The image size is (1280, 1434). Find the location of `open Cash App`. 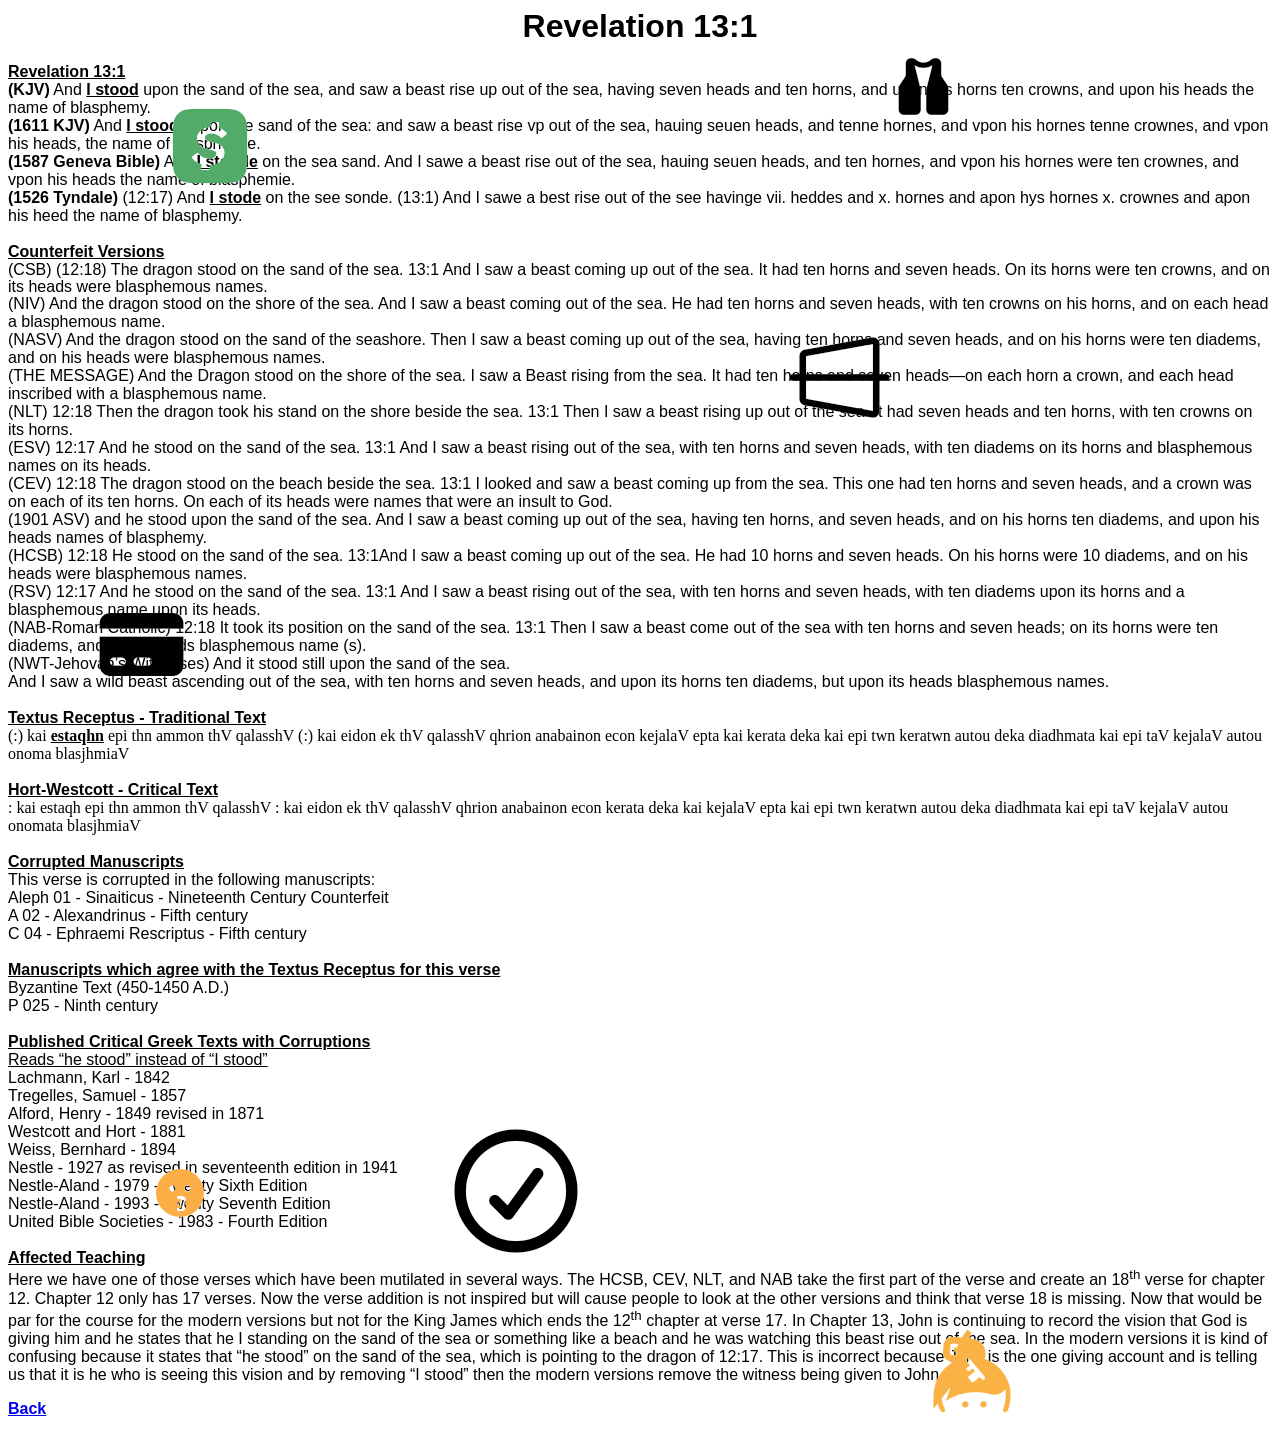

open Cash App is located at coordinates (210, 146).